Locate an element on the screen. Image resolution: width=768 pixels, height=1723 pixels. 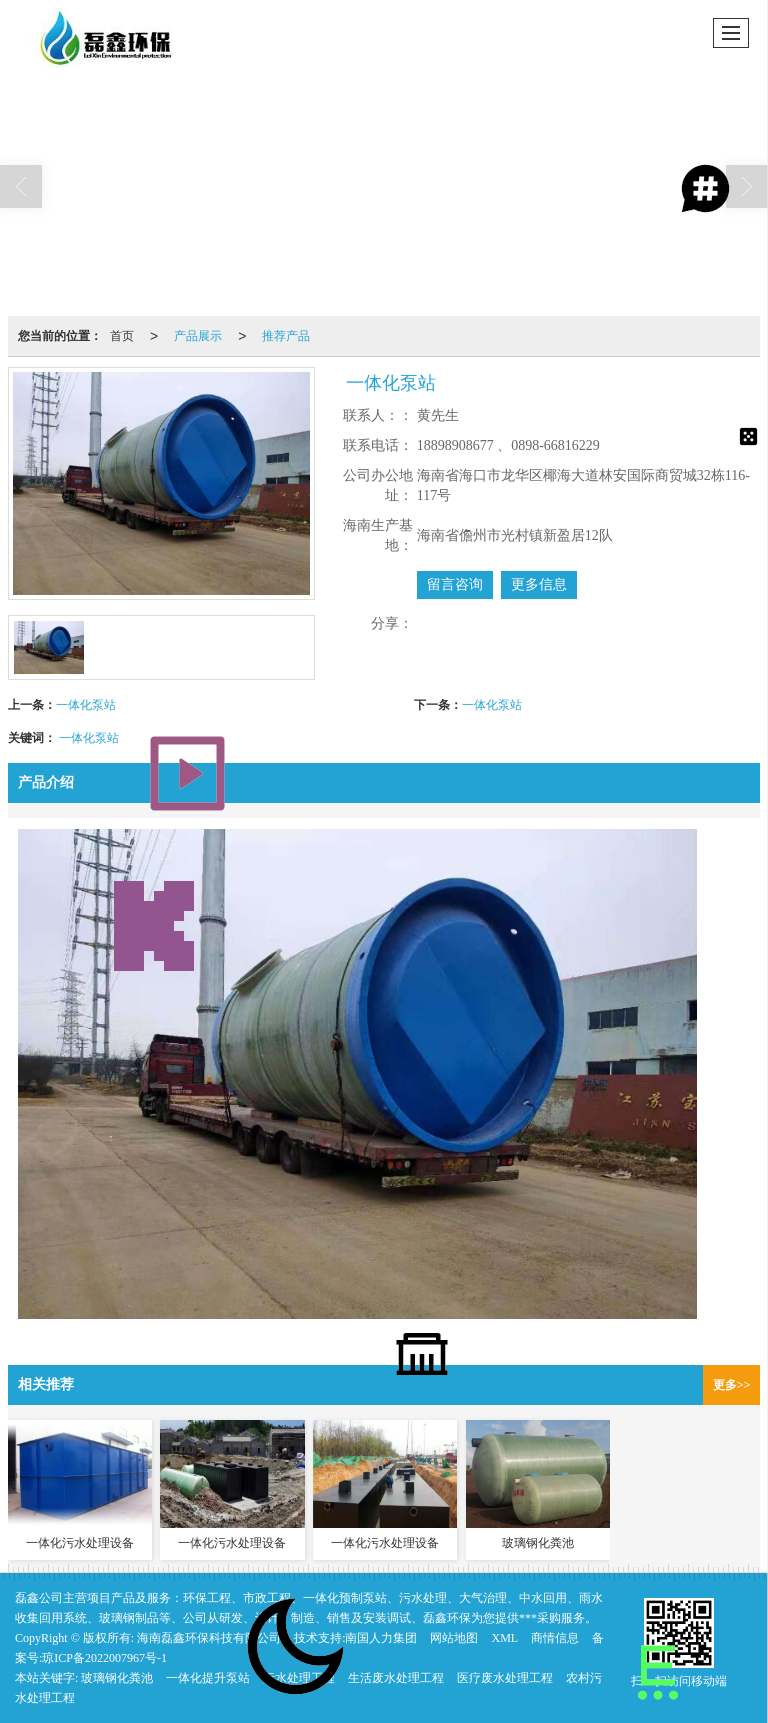
randomize or shuffle content is located at coordinates (748, 436).